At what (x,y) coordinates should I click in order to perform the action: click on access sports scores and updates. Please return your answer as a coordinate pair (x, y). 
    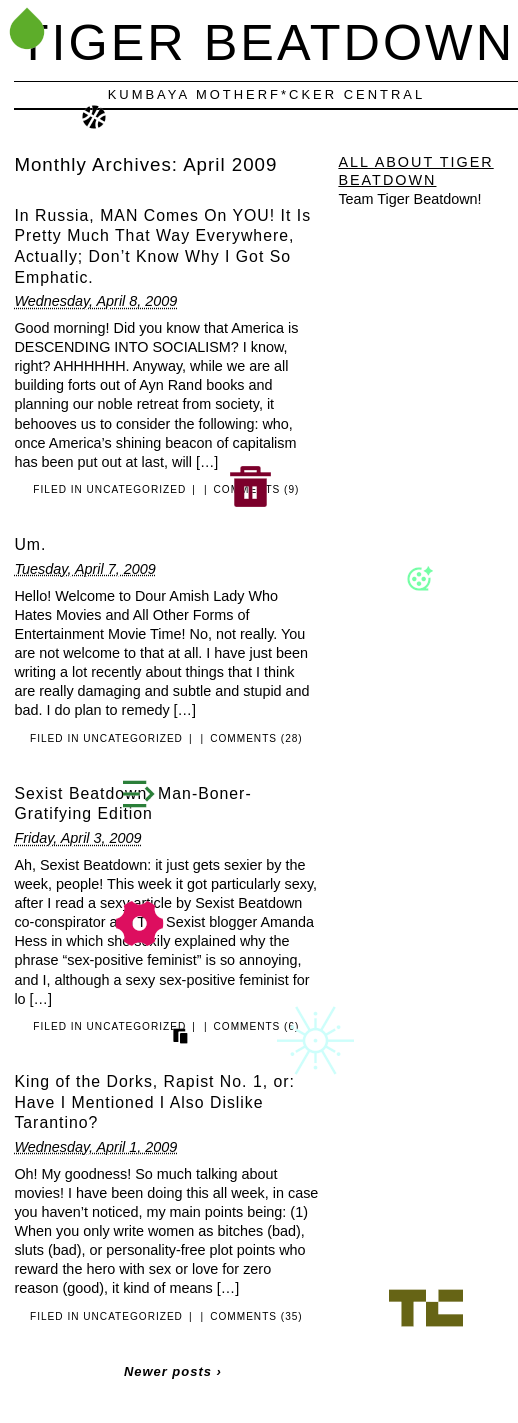
    Looking at the image, I should click on (94, 117).